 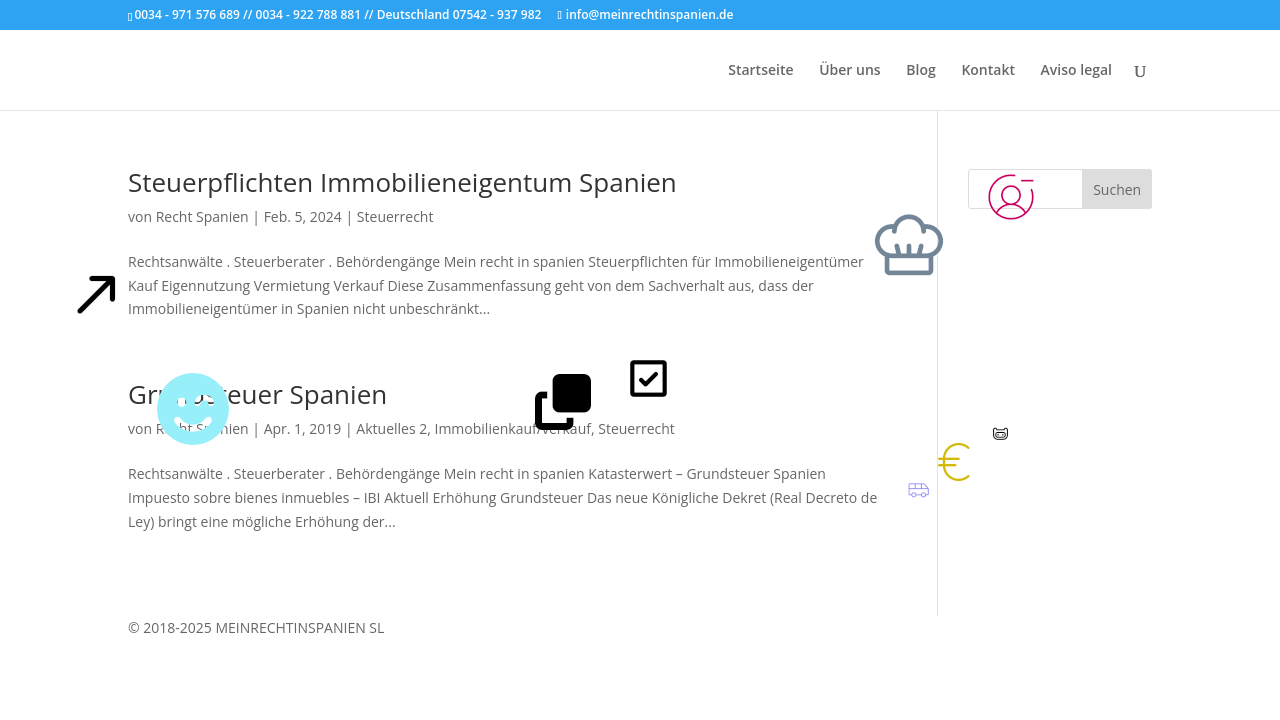 What do you see at coordinates (918, 490) in the screenshot?
I see `track delivery or shipping status` at bounding box center [918, 490].